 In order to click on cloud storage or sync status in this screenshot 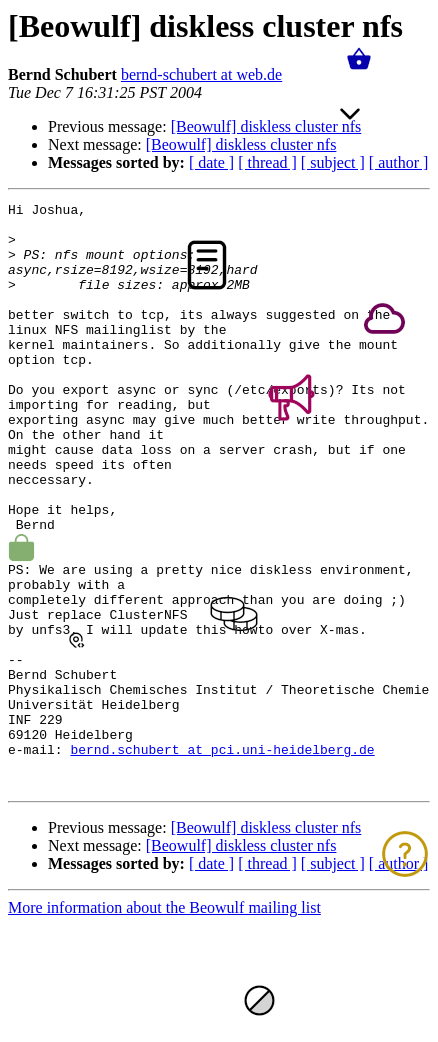, I will do `click(384, 318)`.